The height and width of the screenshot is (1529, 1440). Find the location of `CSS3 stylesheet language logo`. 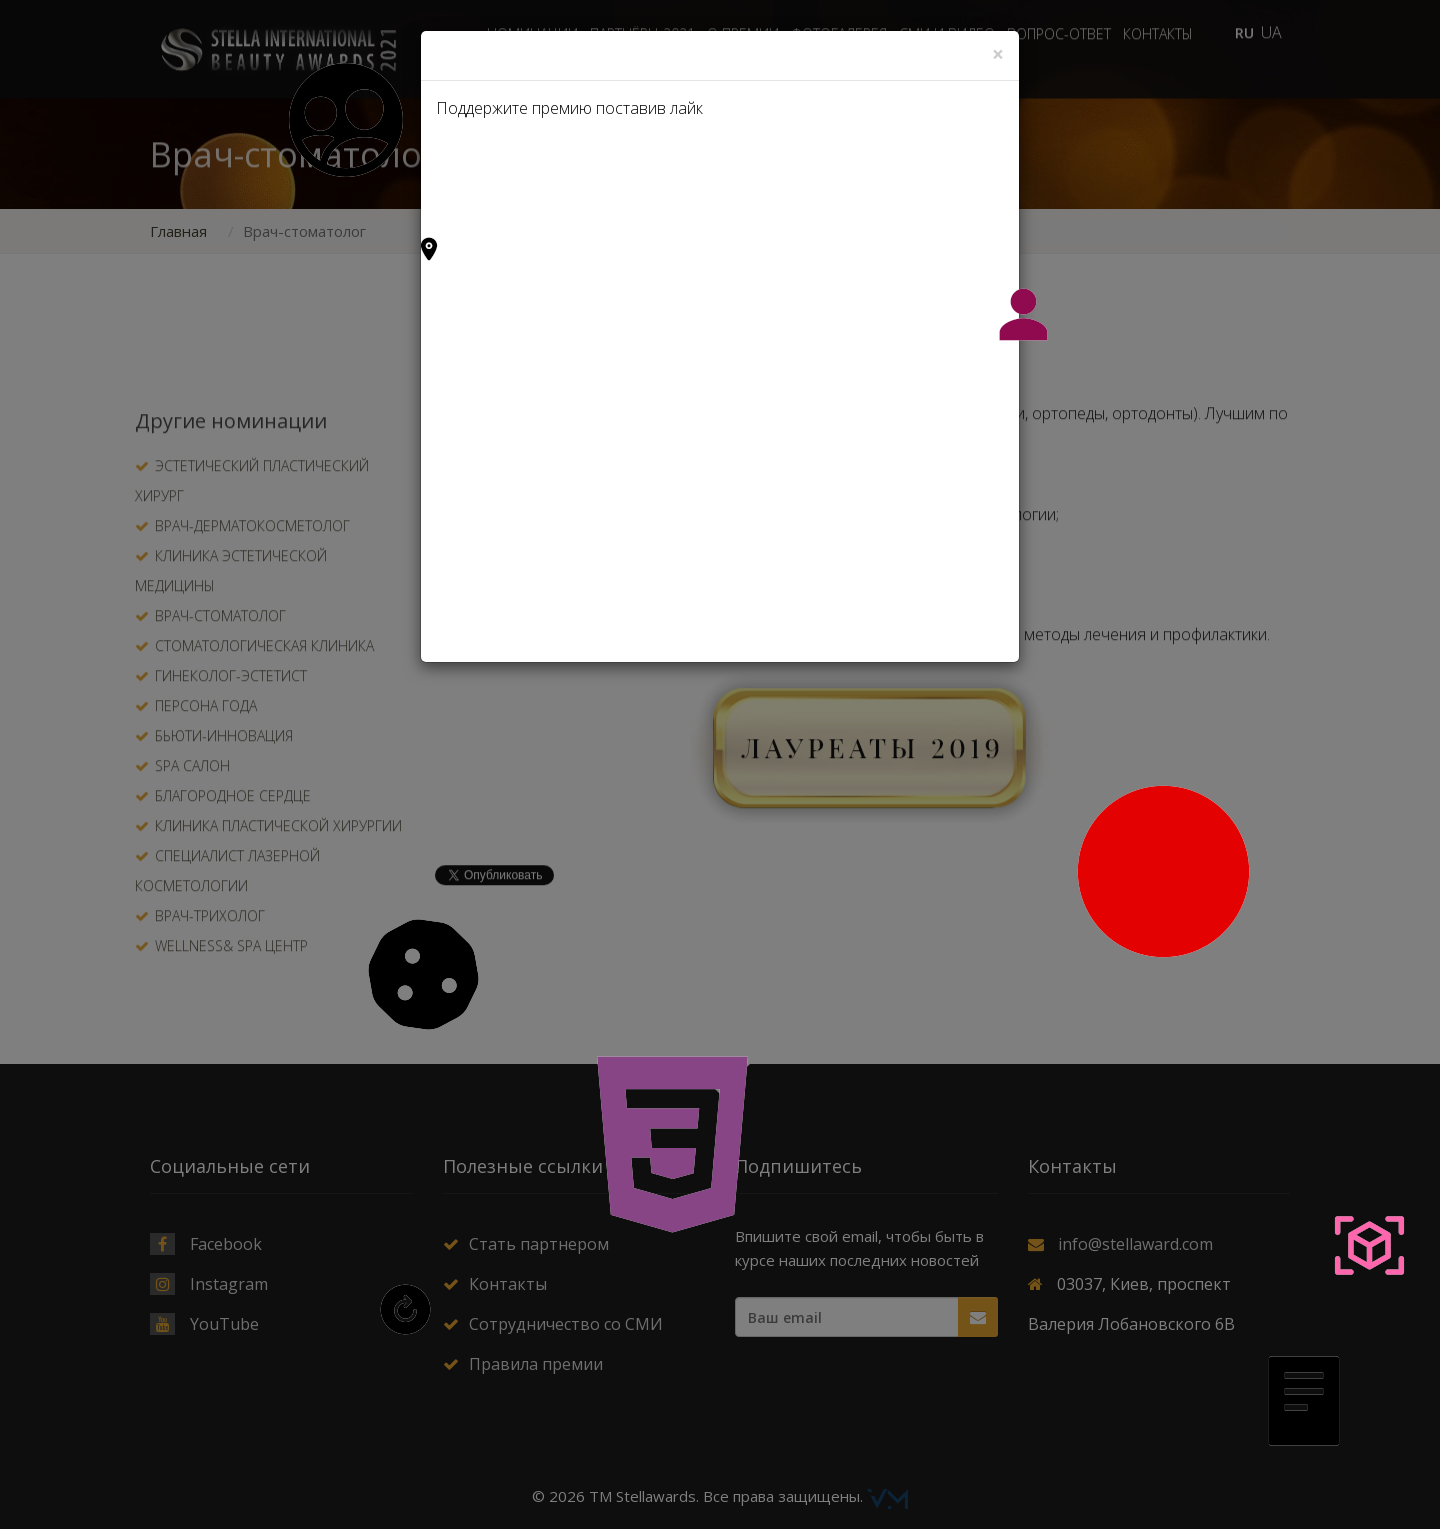

CSS3 stylesheet language logo is located at coordinates (672, 1144).